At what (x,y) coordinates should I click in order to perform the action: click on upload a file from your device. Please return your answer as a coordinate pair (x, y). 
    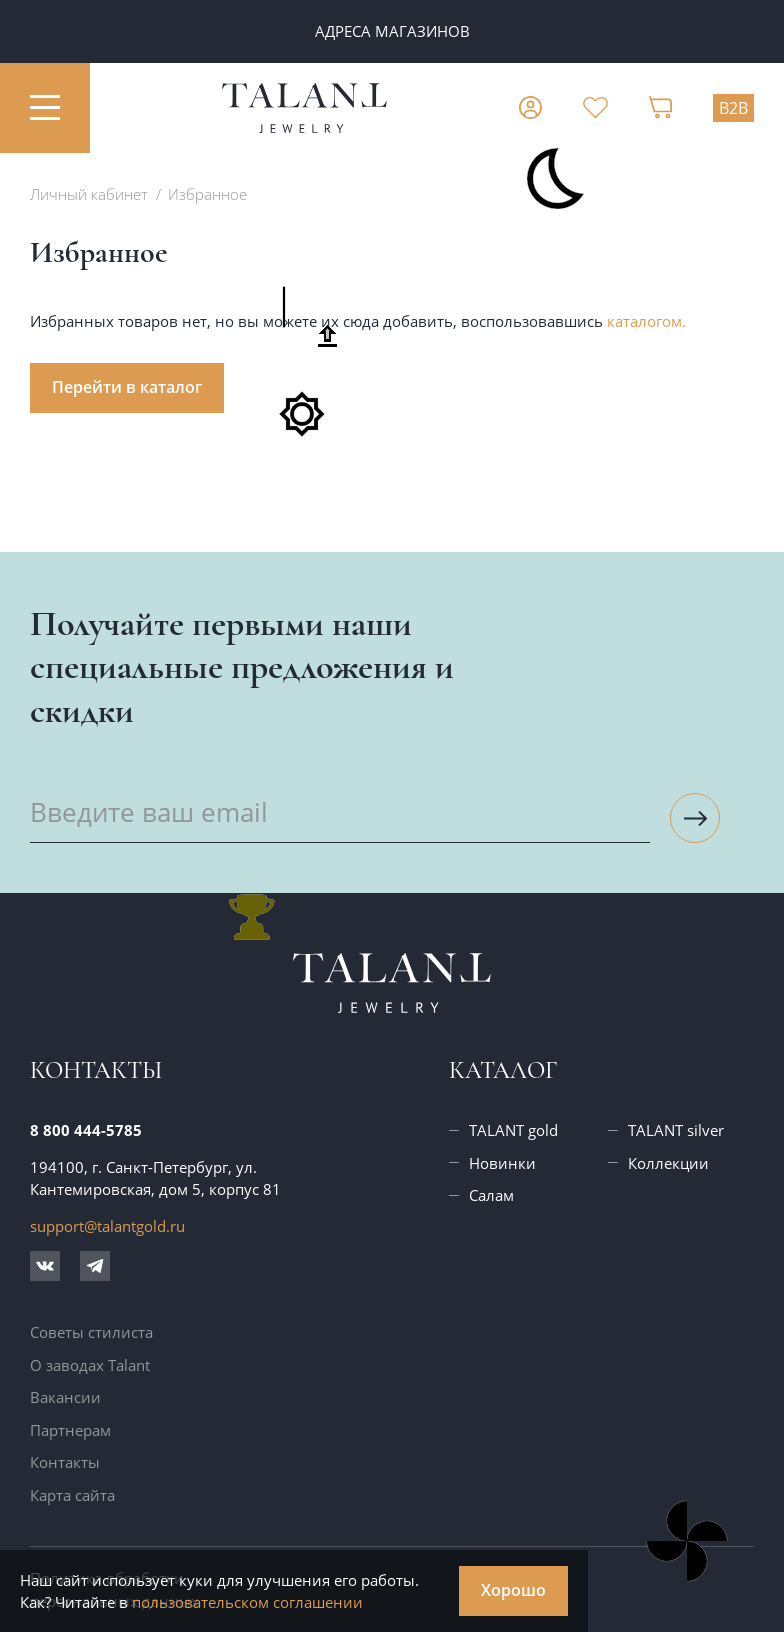
    Looking at the image, I should click on (327, 336).